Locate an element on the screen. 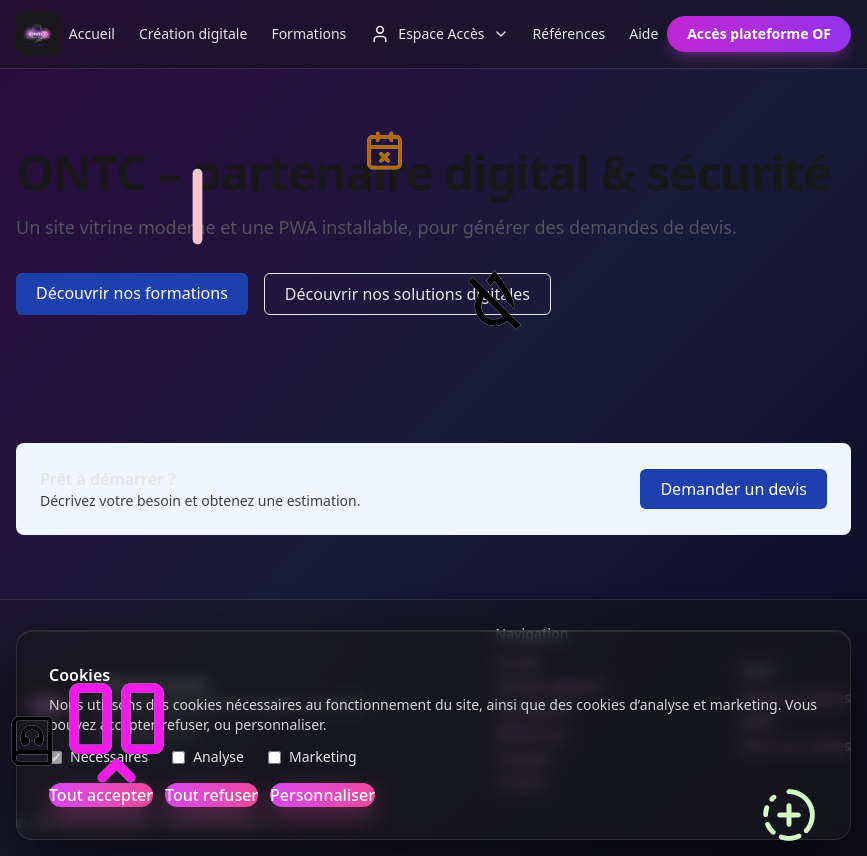  align items to bottom edge is located at coordinates (116, 730).